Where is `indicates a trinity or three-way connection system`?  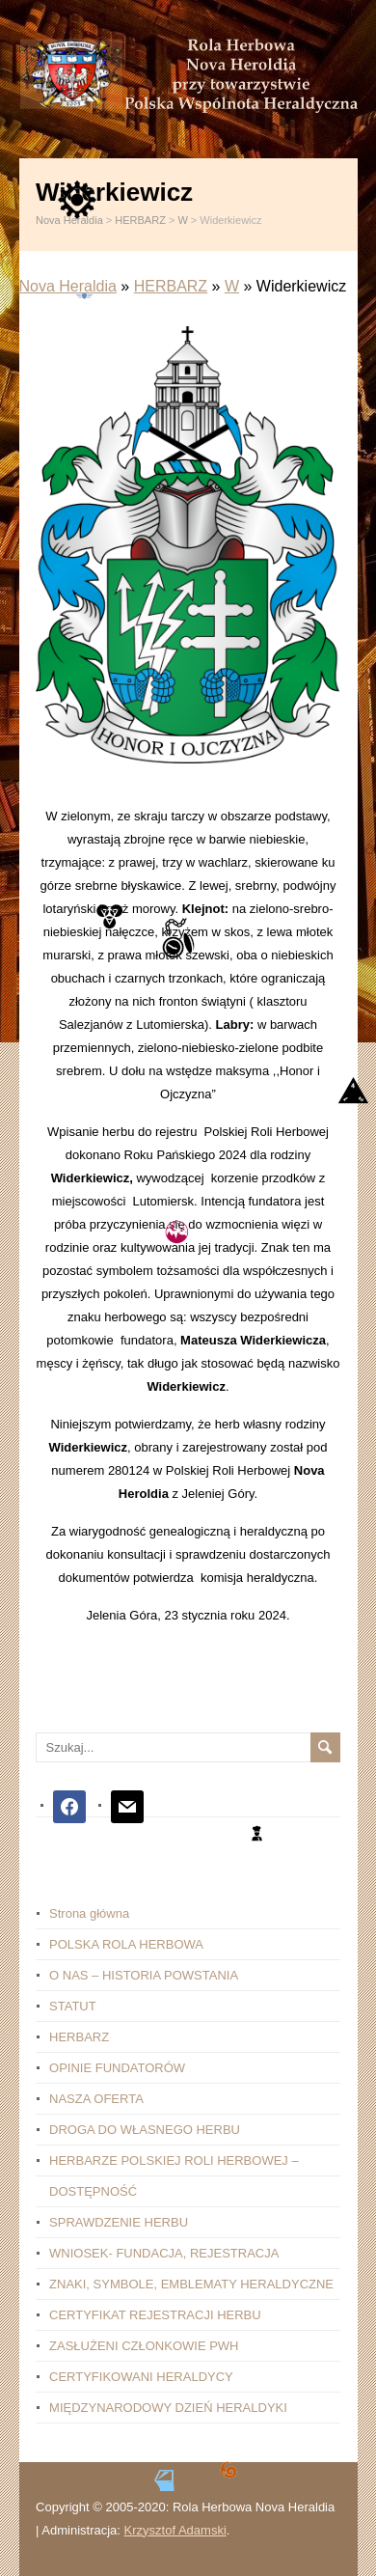 indicates a trinity or three-way connection system is located at coordinates (109, 916).